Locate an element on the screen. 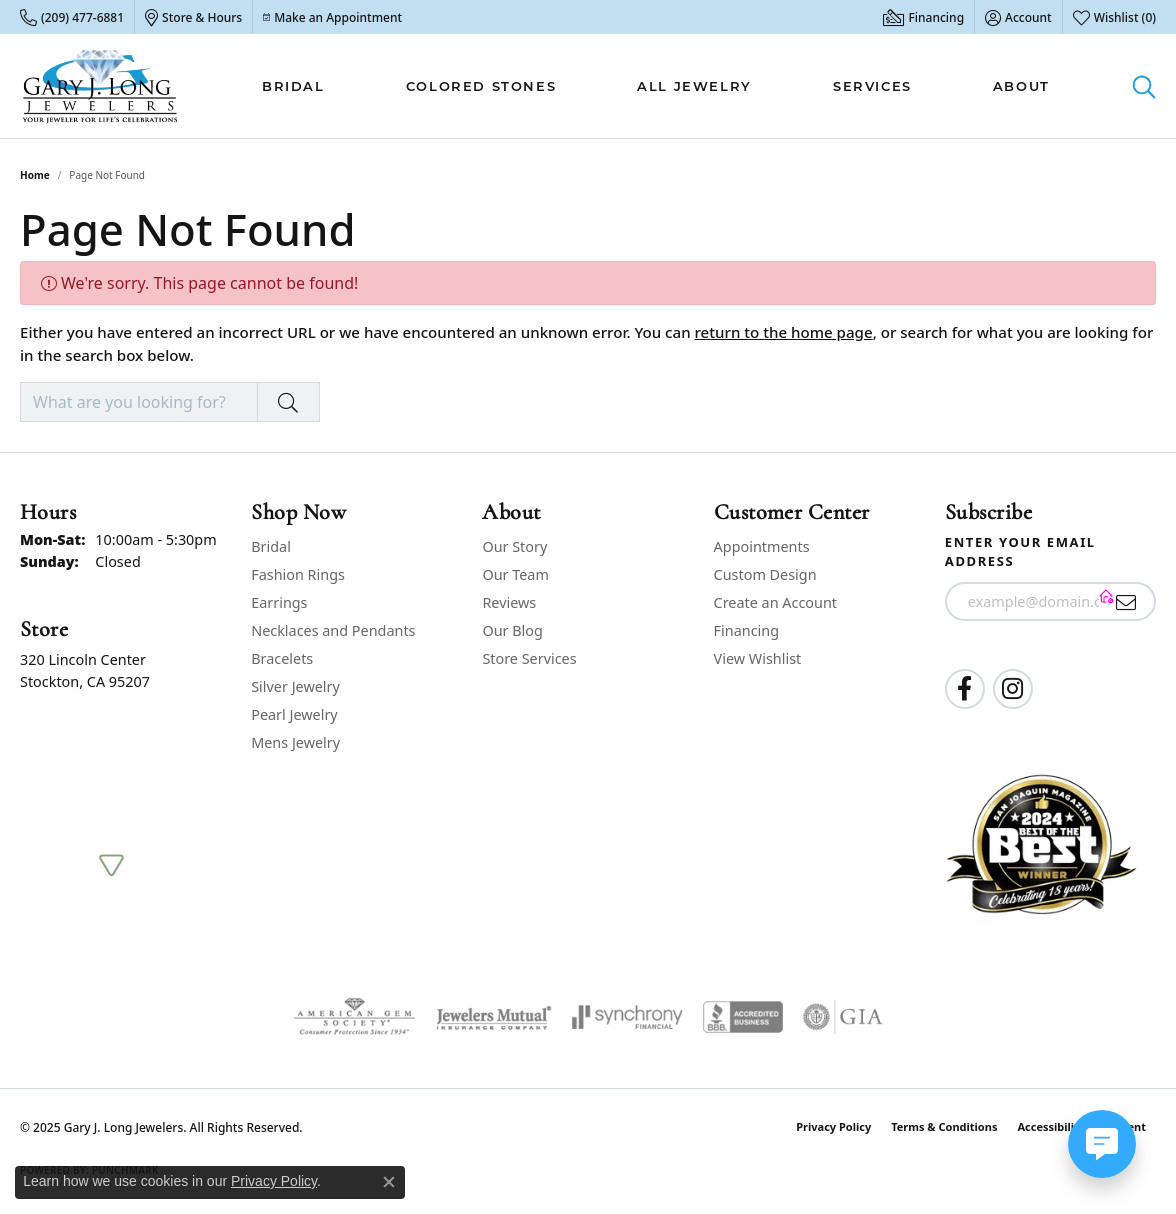  expand dropdown menu is located at coordinates (111, 864).